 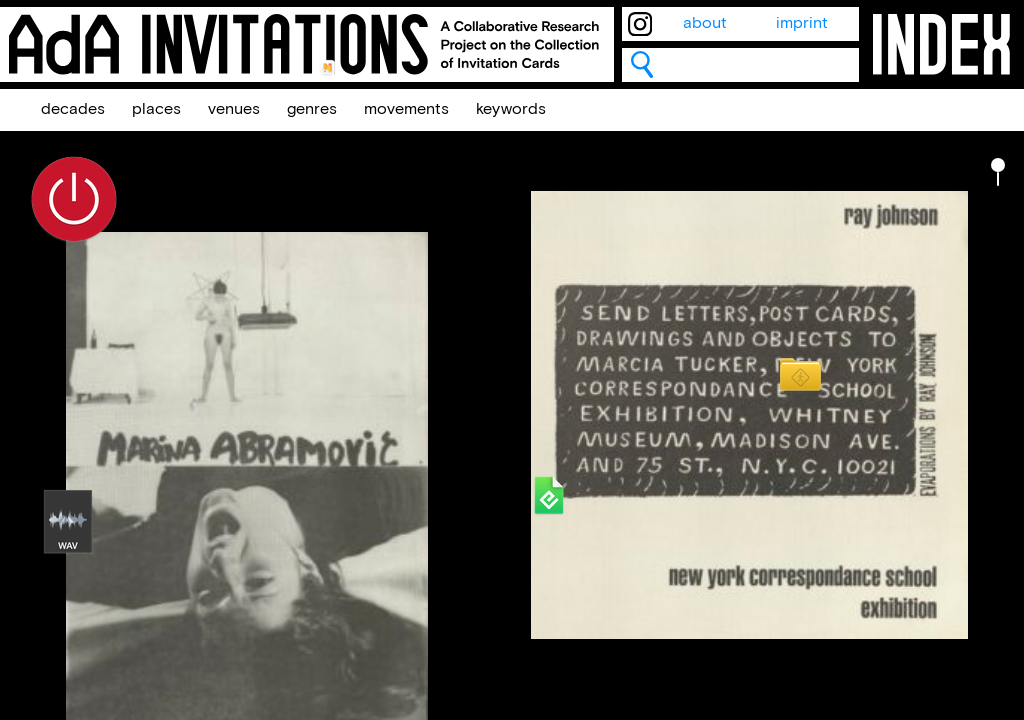 What do you see at coordinates (800, 374) in the screenshot?
I see `access the public folder for shared files` at bounding box center [800, 374].